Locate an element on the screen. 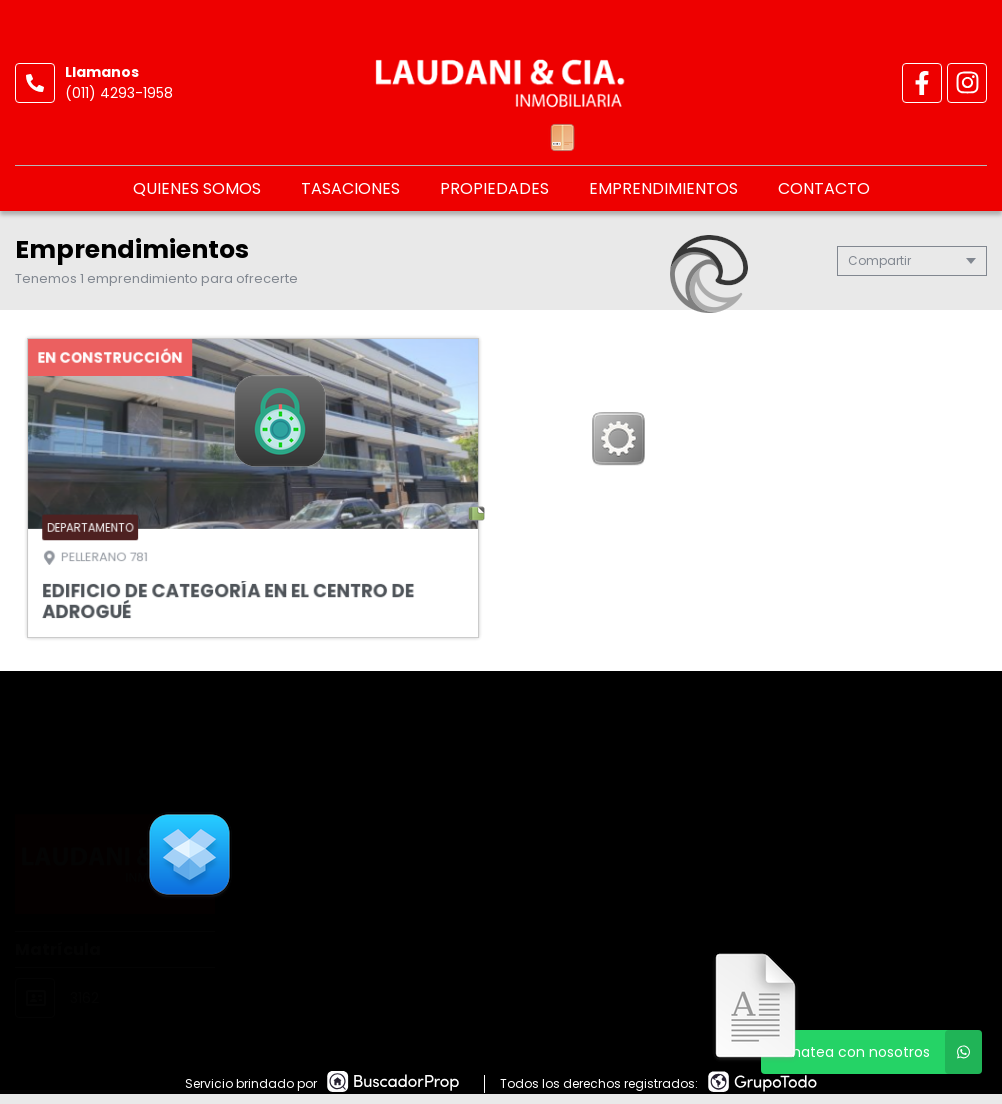 This screenshot has height=1104, width=1002. open dropbox app is located at coordinates (189, 854).